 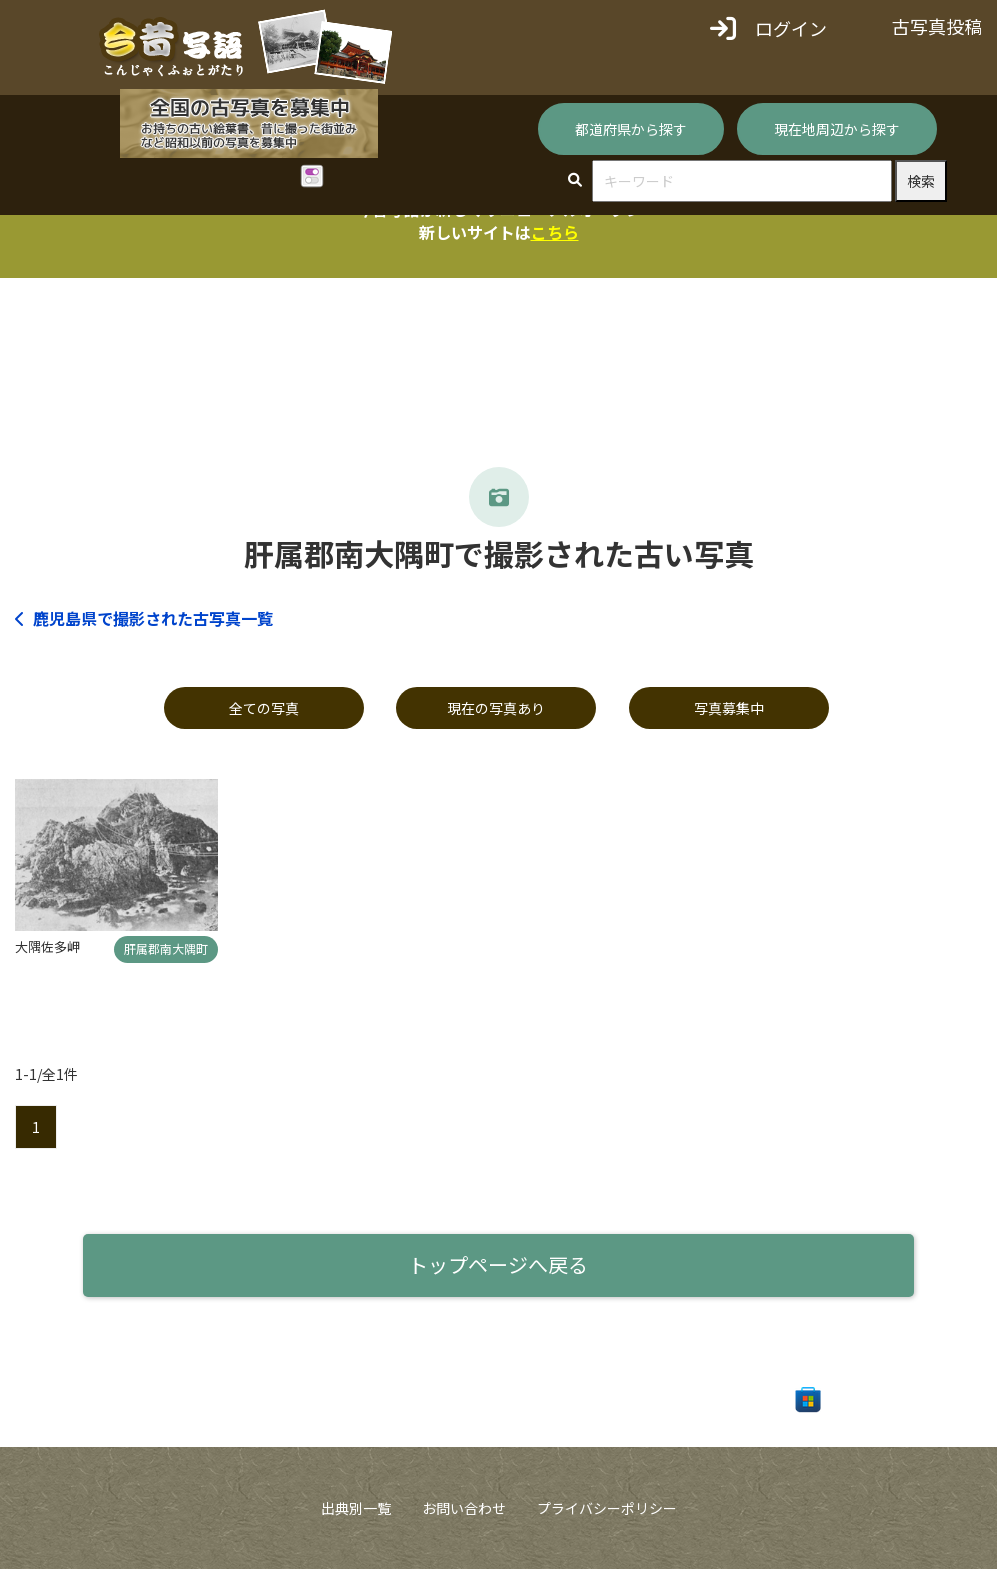 What do you see at coordinates (312, 176) in the screenshot?
I see `open gnome tweaks settings` at bounding box center [312, 176].